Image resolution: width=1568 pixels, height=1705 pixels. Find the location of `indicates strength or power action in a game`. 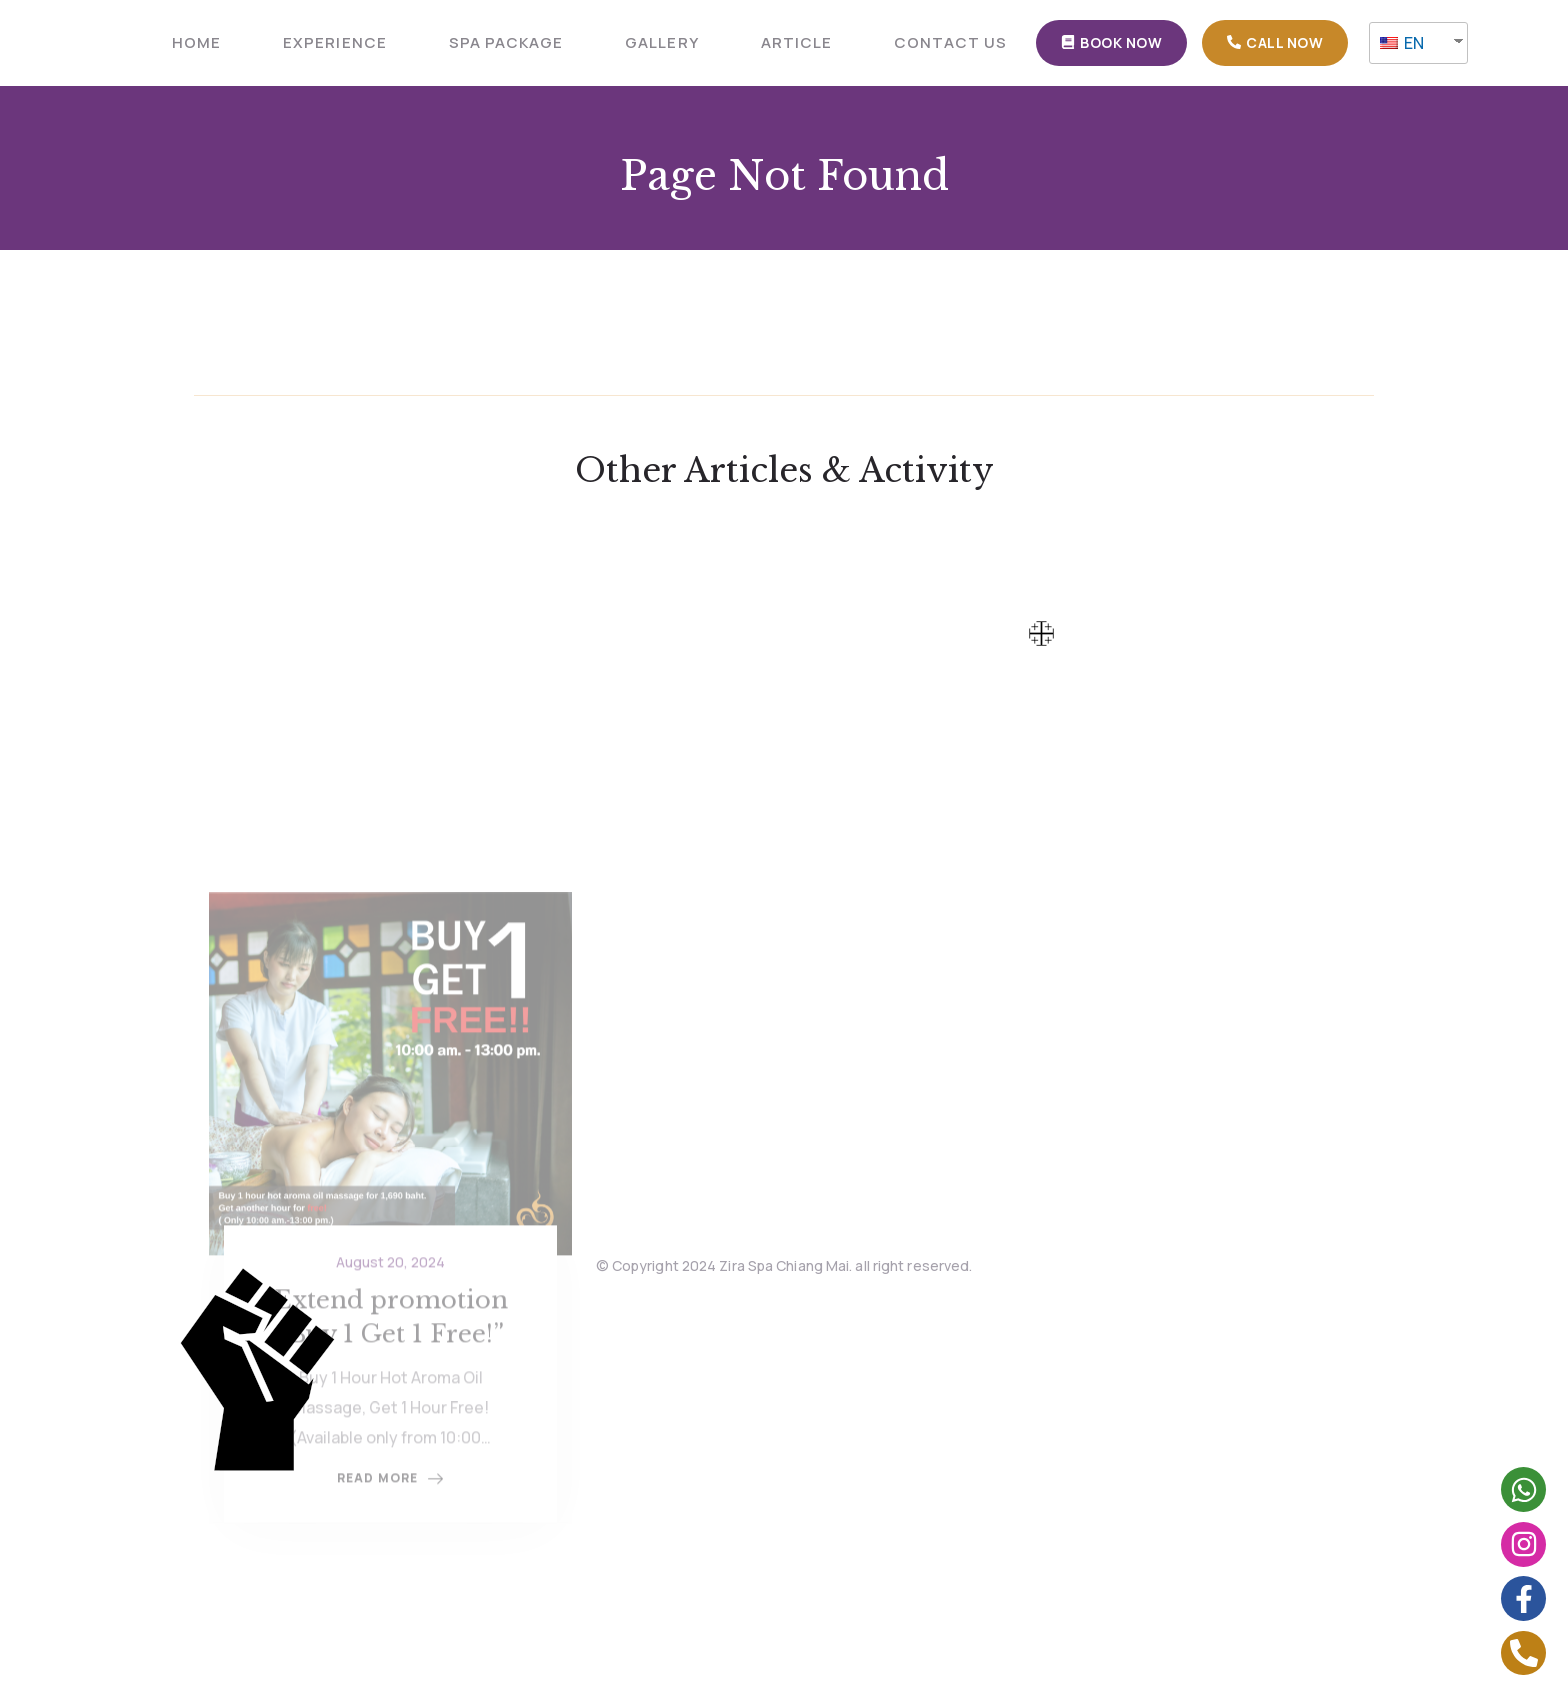

indicates strength or power action in a game is located at coordinates (257, 1369).